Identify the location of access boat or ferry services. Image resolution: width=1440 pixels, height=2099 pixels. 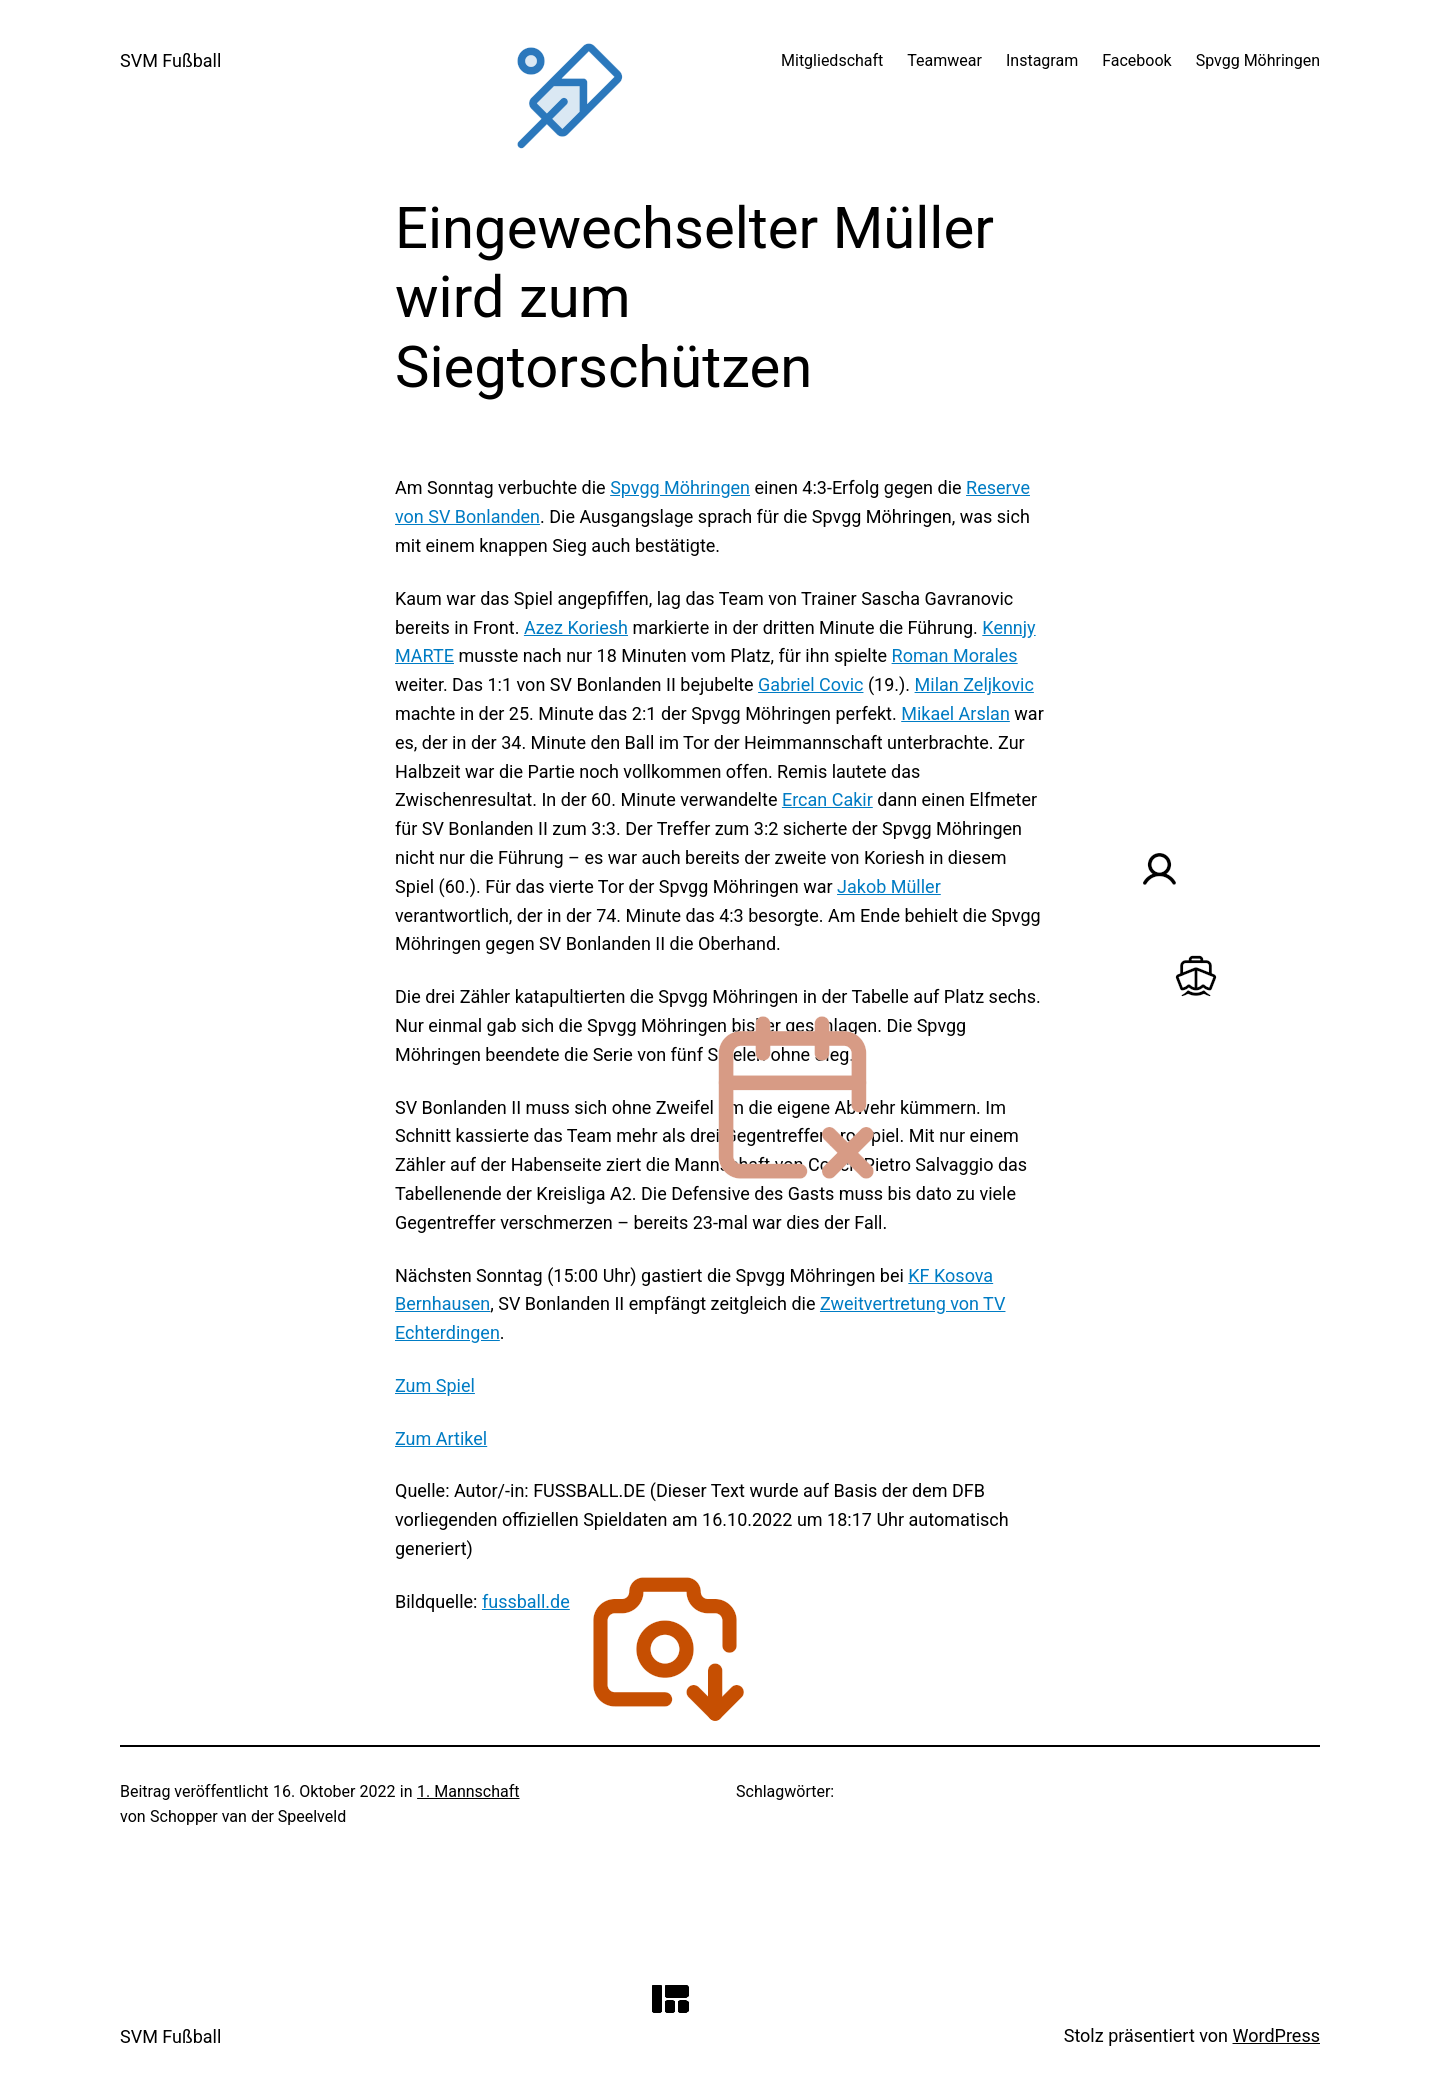
(1196, 976).